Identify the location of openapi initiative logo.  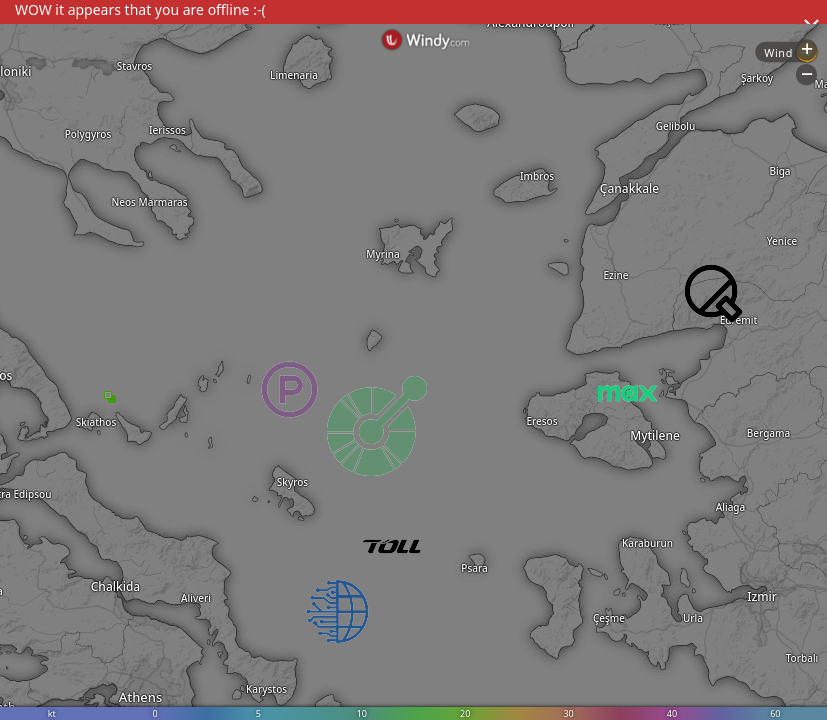
(377, 426).